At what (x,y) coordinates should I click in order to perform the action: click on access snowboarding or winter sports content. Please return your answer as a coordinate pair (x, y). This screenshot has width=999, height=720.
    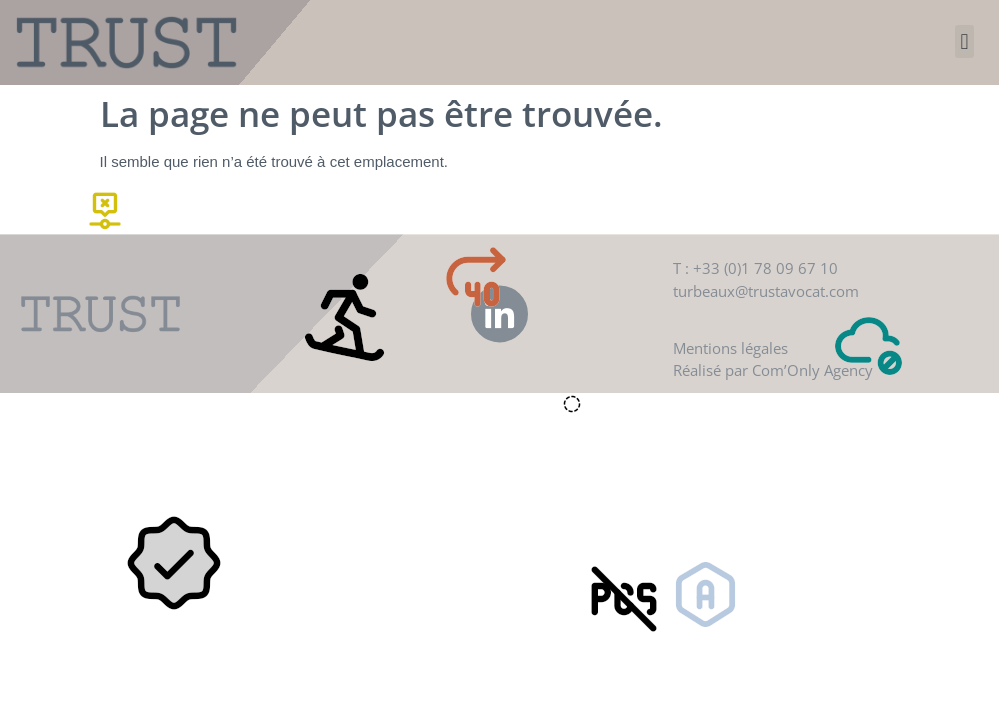
    Looking at the image, I should click on (344, 317).